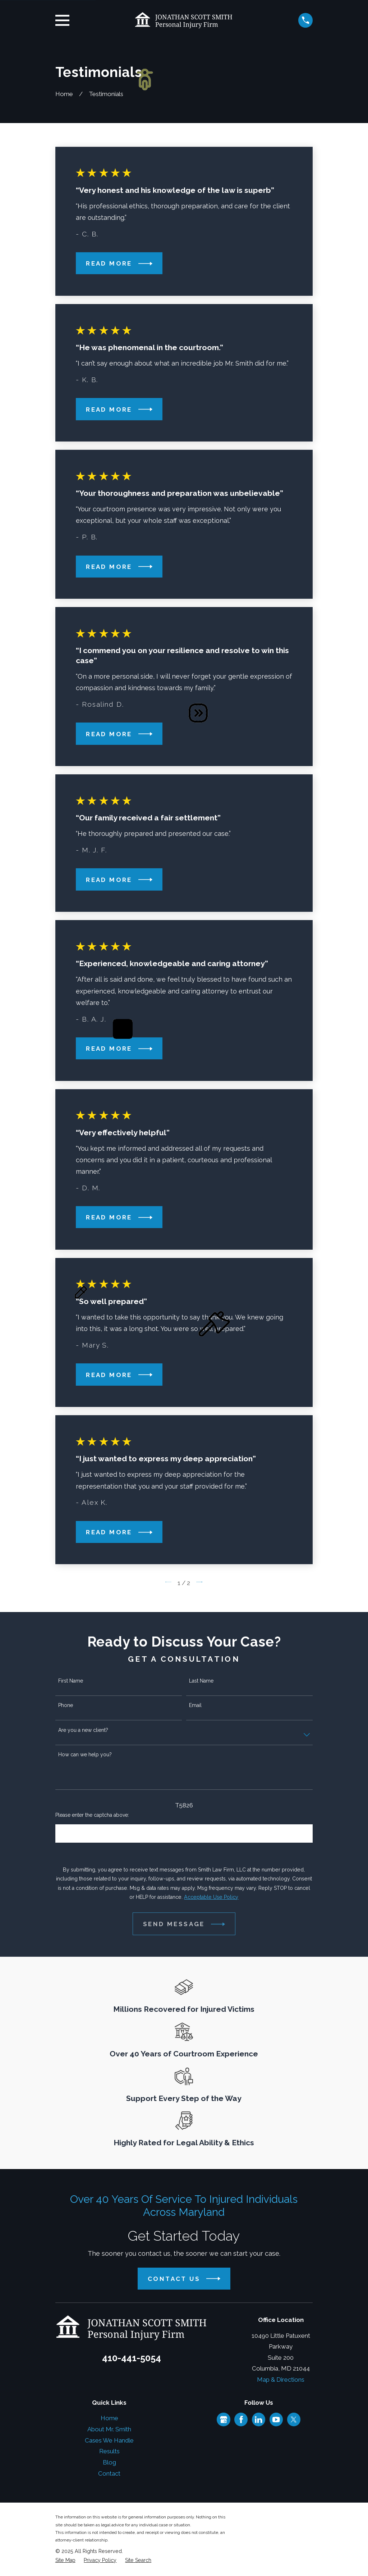  What do you see at coordinates (145, 80) in the screenshot?
I see `select moped or scooter as transportation mode` at bounding box center [145, 80].